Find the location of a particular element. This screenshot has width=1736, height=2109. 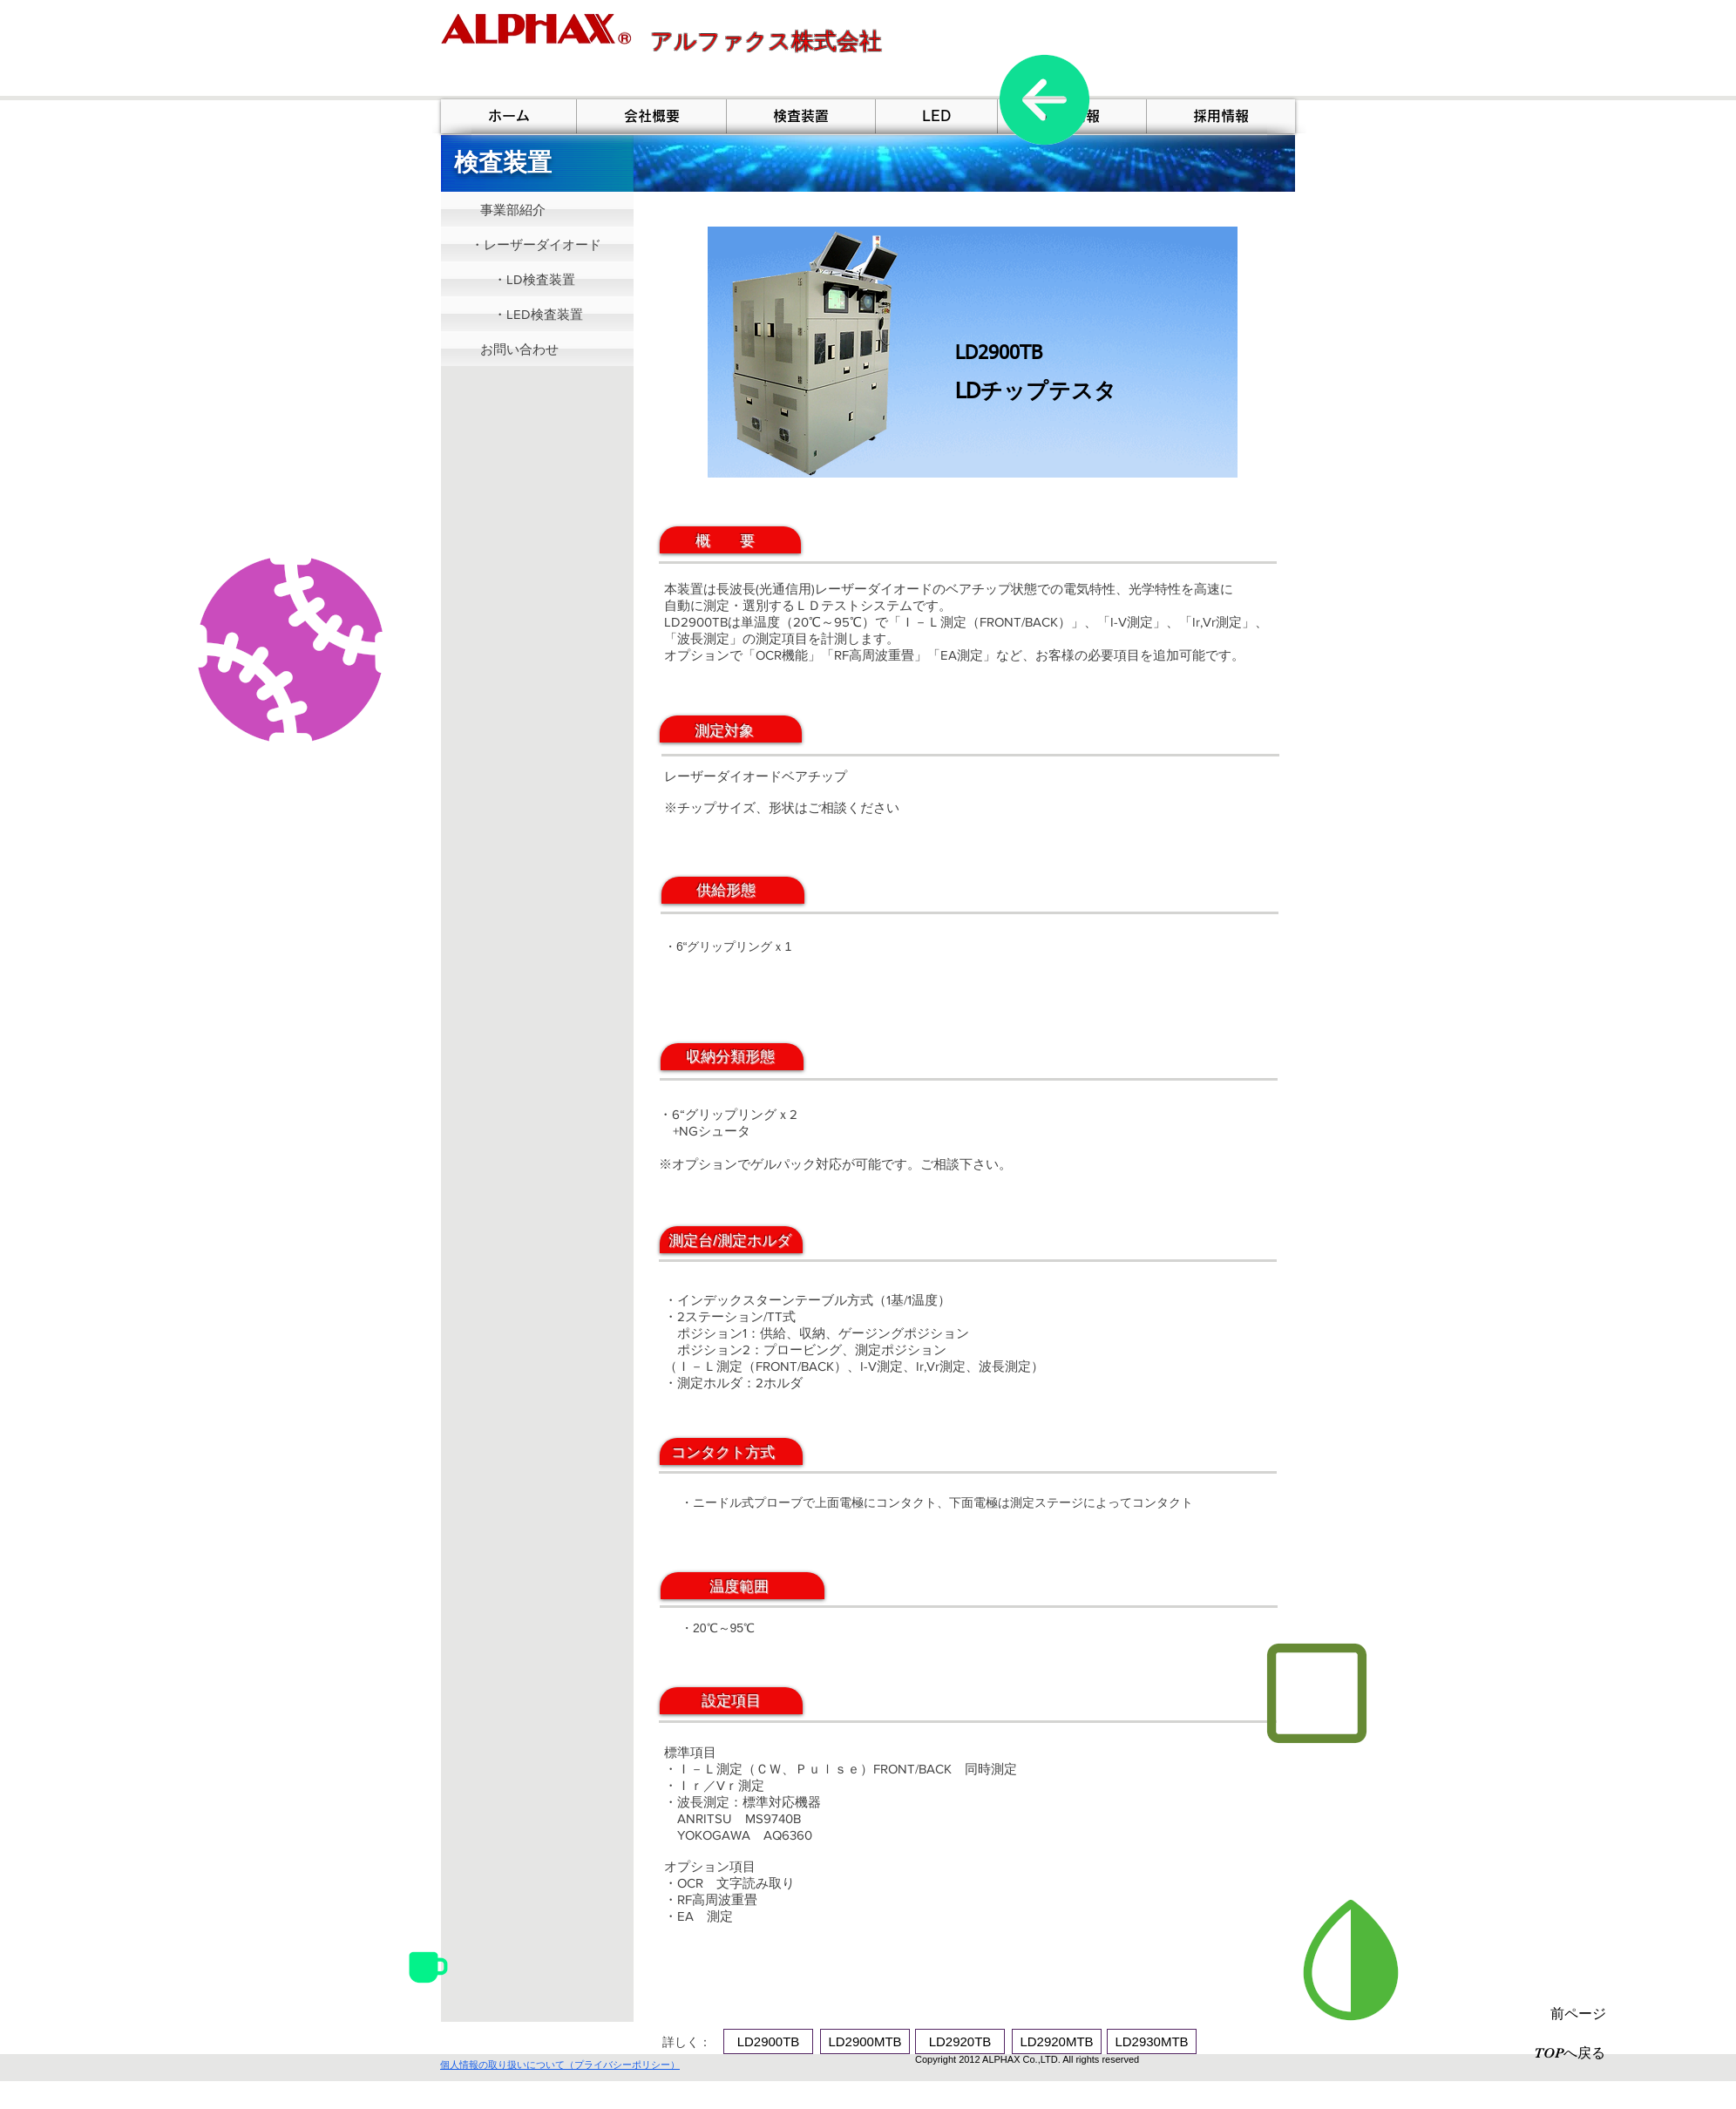

stop media playback is located at coordinates (1317, 1693).